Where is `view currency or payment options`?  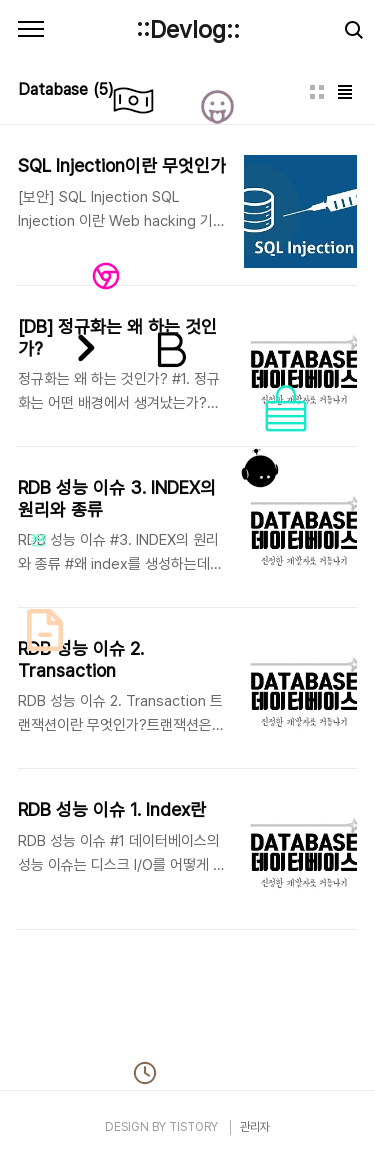 view currency or payment options is located at coordinates (133, 100).